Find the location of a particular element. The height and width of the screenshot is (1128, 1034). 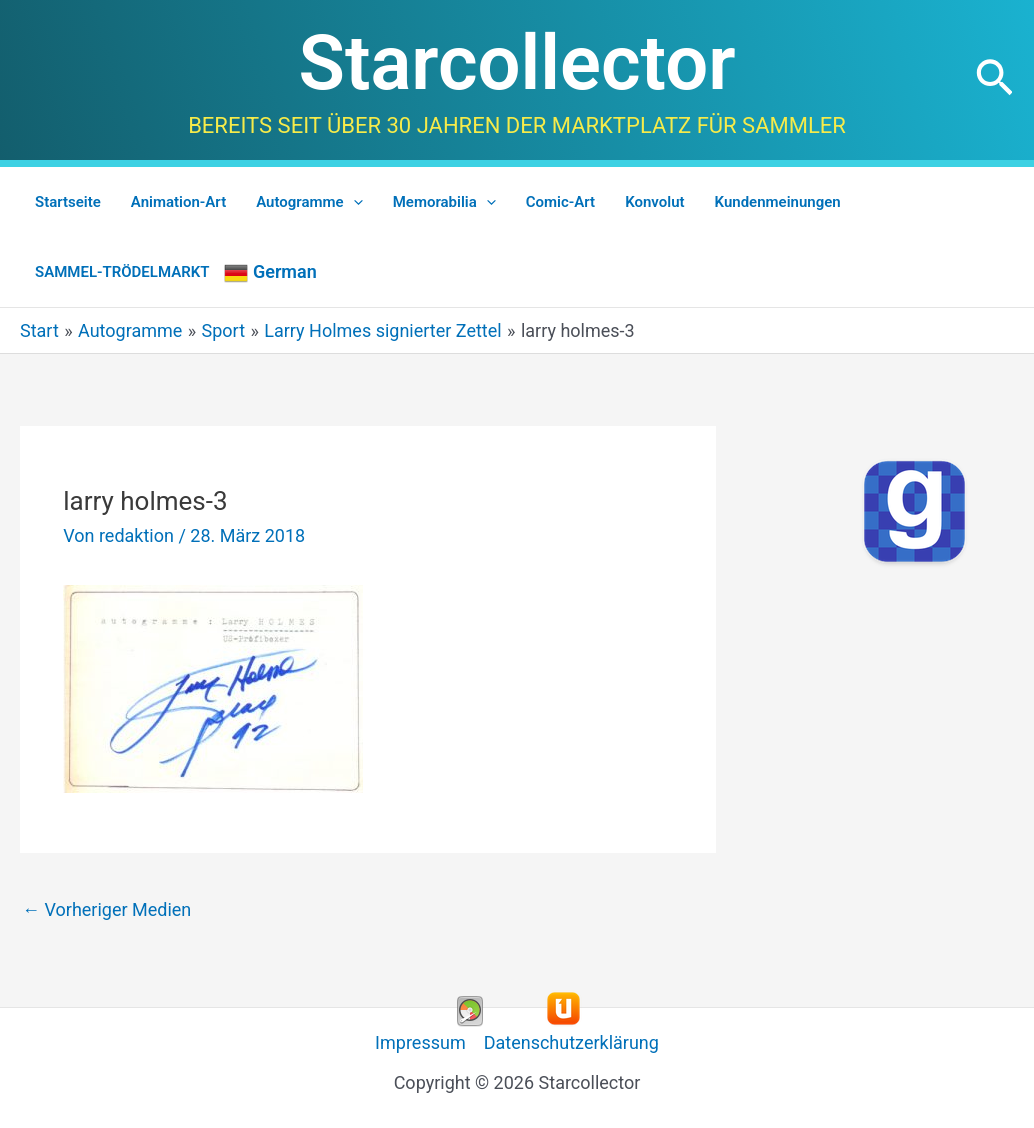

launch garry's mod game is located at coordinates (914, 511).